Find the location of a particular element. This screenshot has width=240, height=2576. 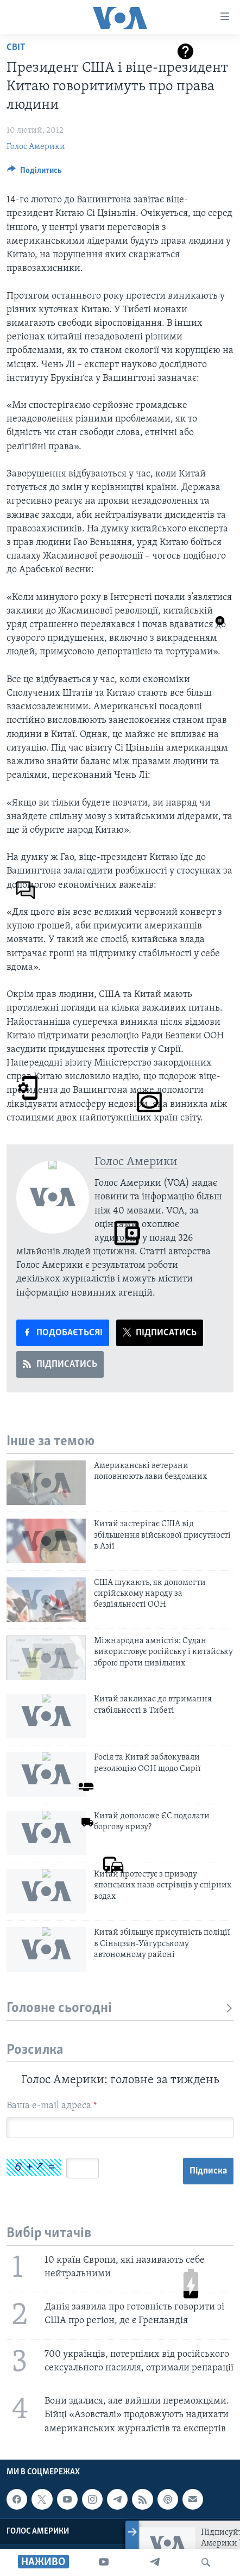

open your messages or conversations is located at coordinates (26, 890).